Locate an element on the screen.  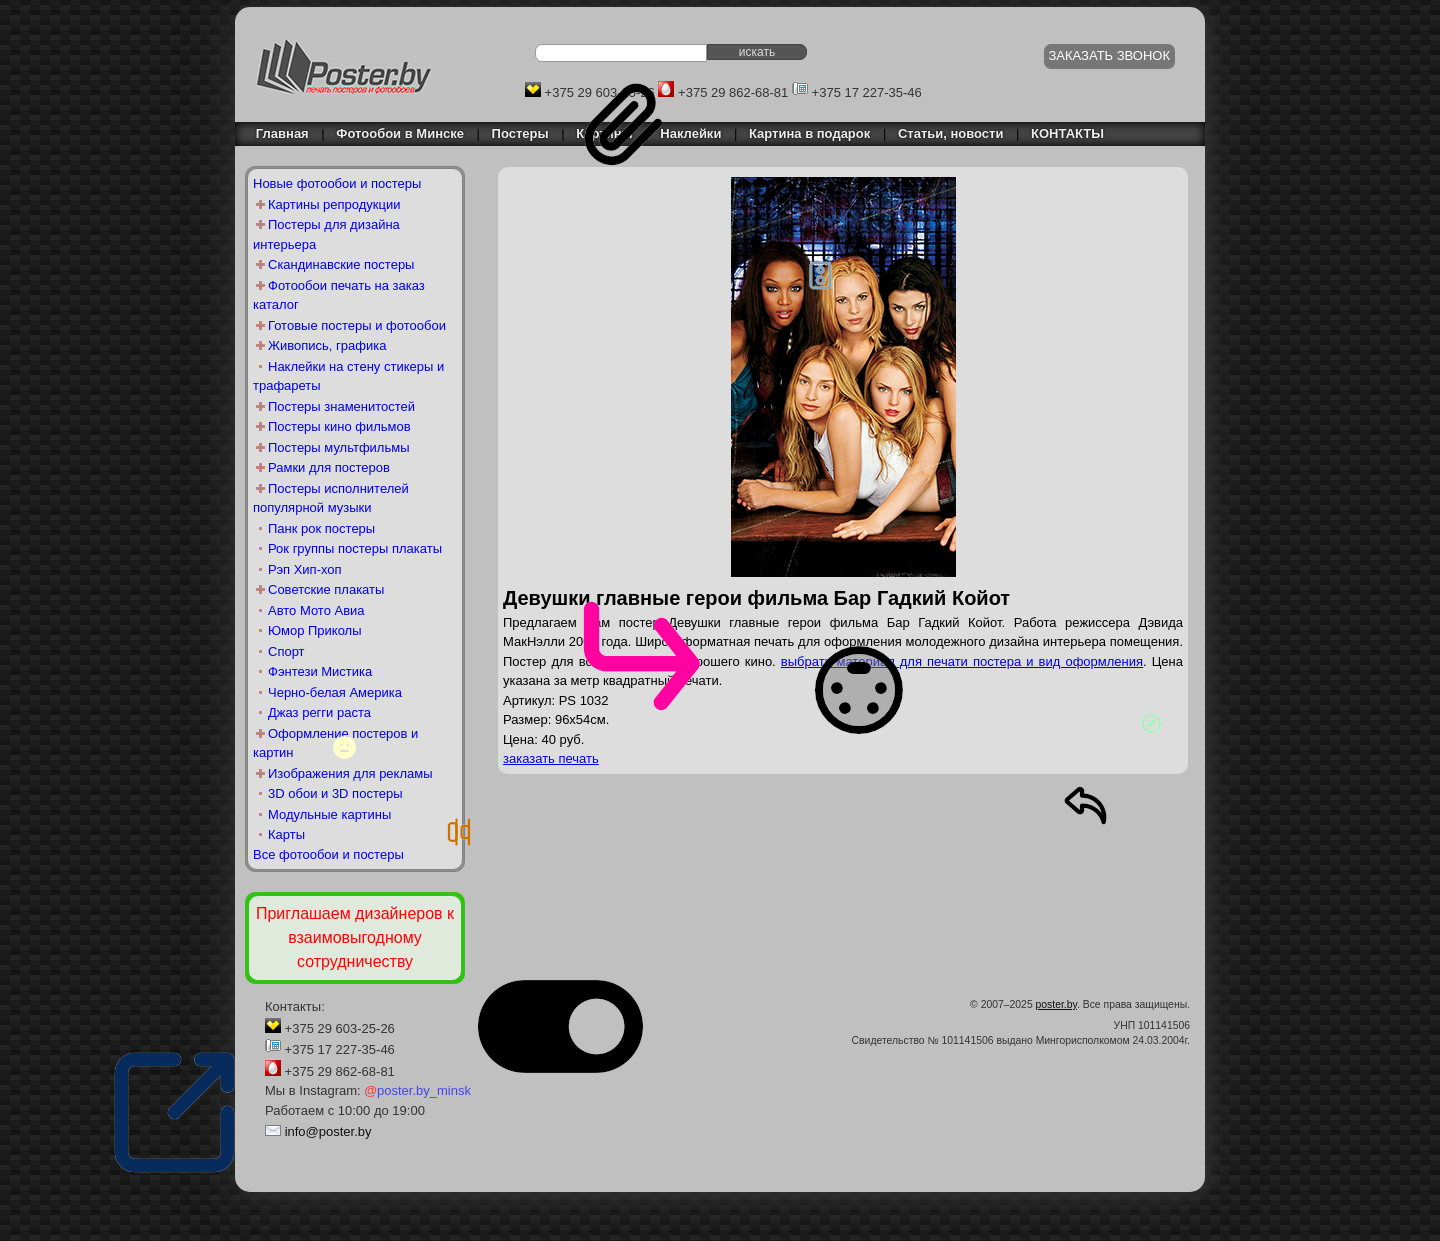
navigate to sub-item or nested content is located at coordinates (638, 656).